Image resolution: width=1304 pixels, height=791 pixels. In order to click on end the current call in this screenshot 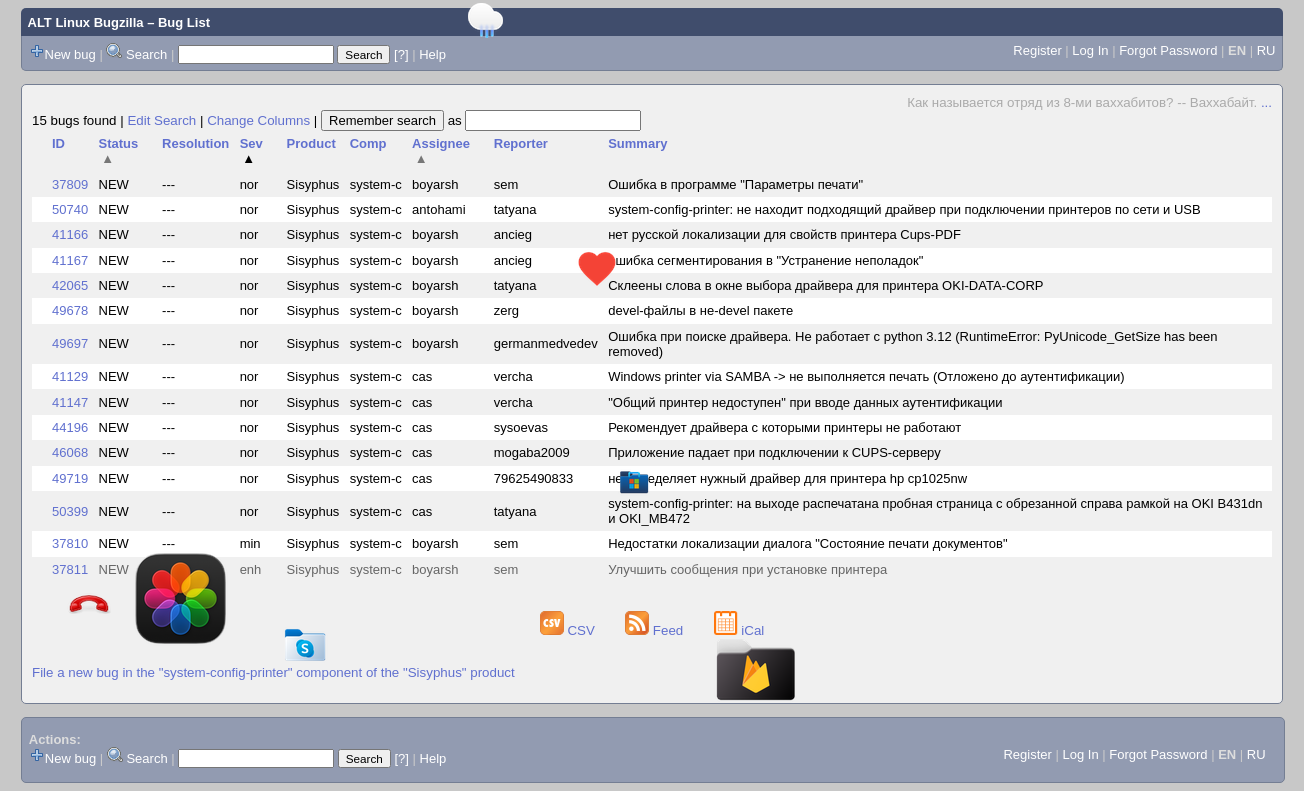, I will do `click(89, 598)`.